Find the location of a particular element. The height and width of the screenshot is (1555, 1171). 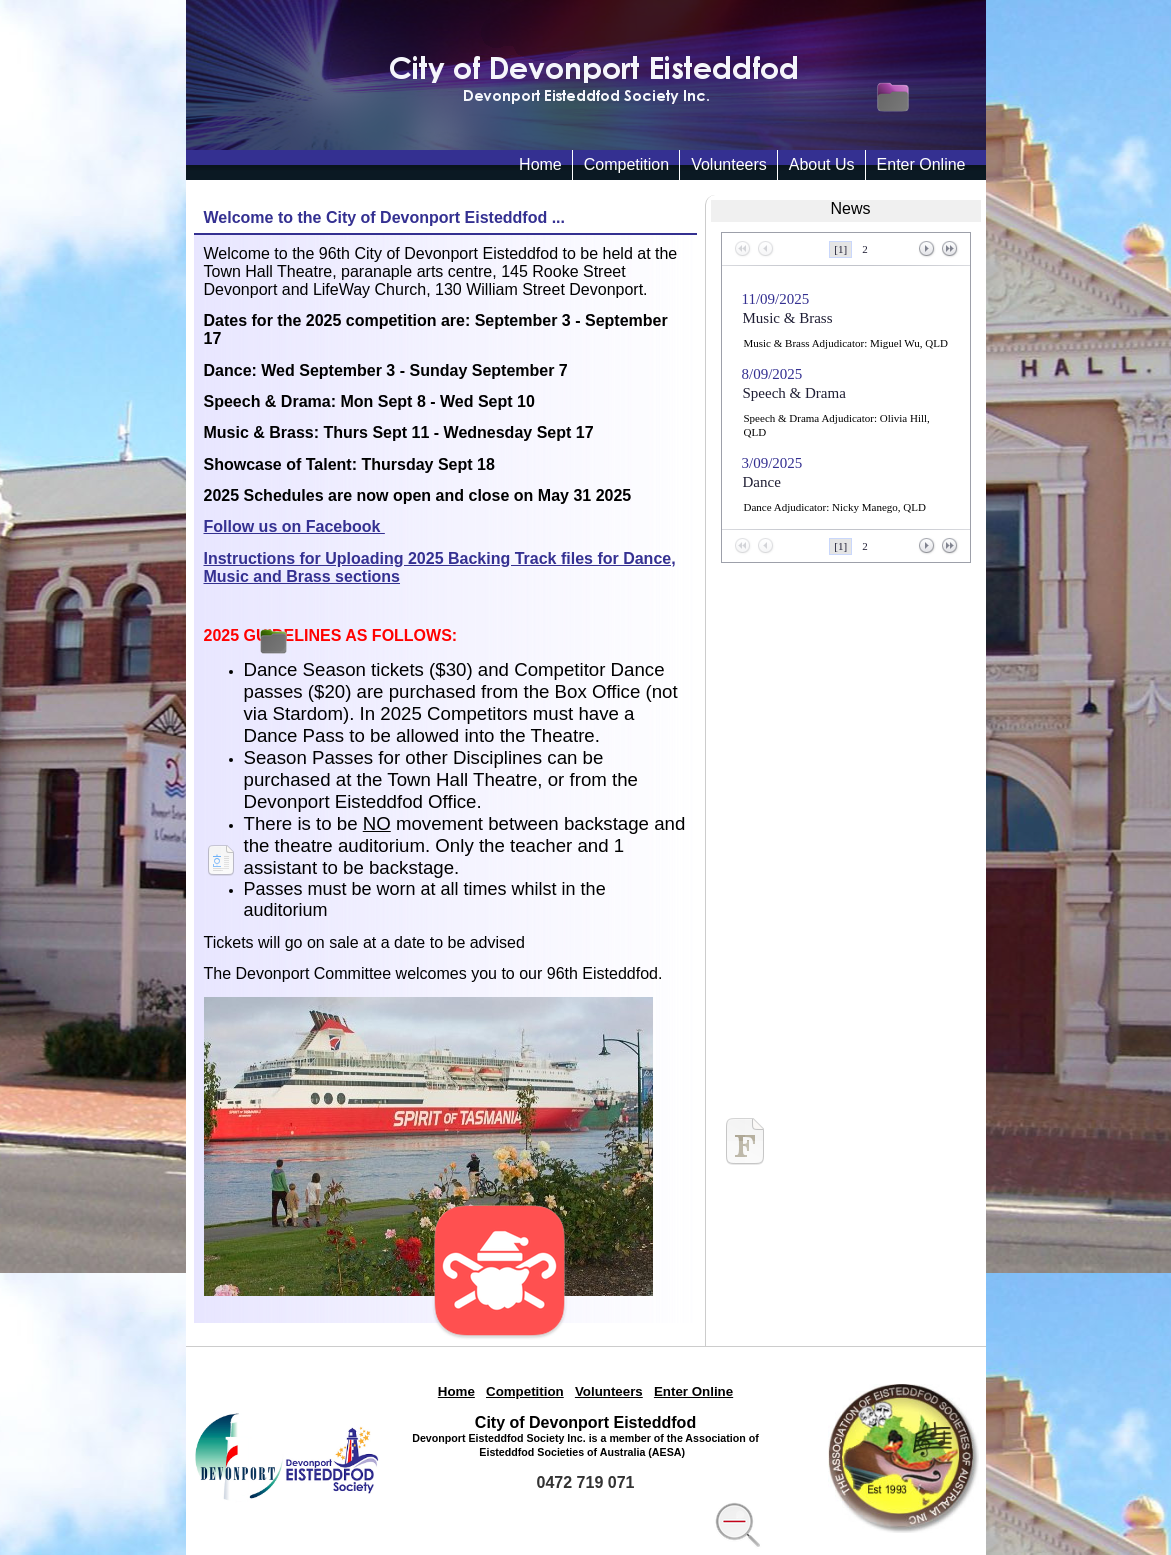

zoom out on file preview is located at coordinates (737, 1524).